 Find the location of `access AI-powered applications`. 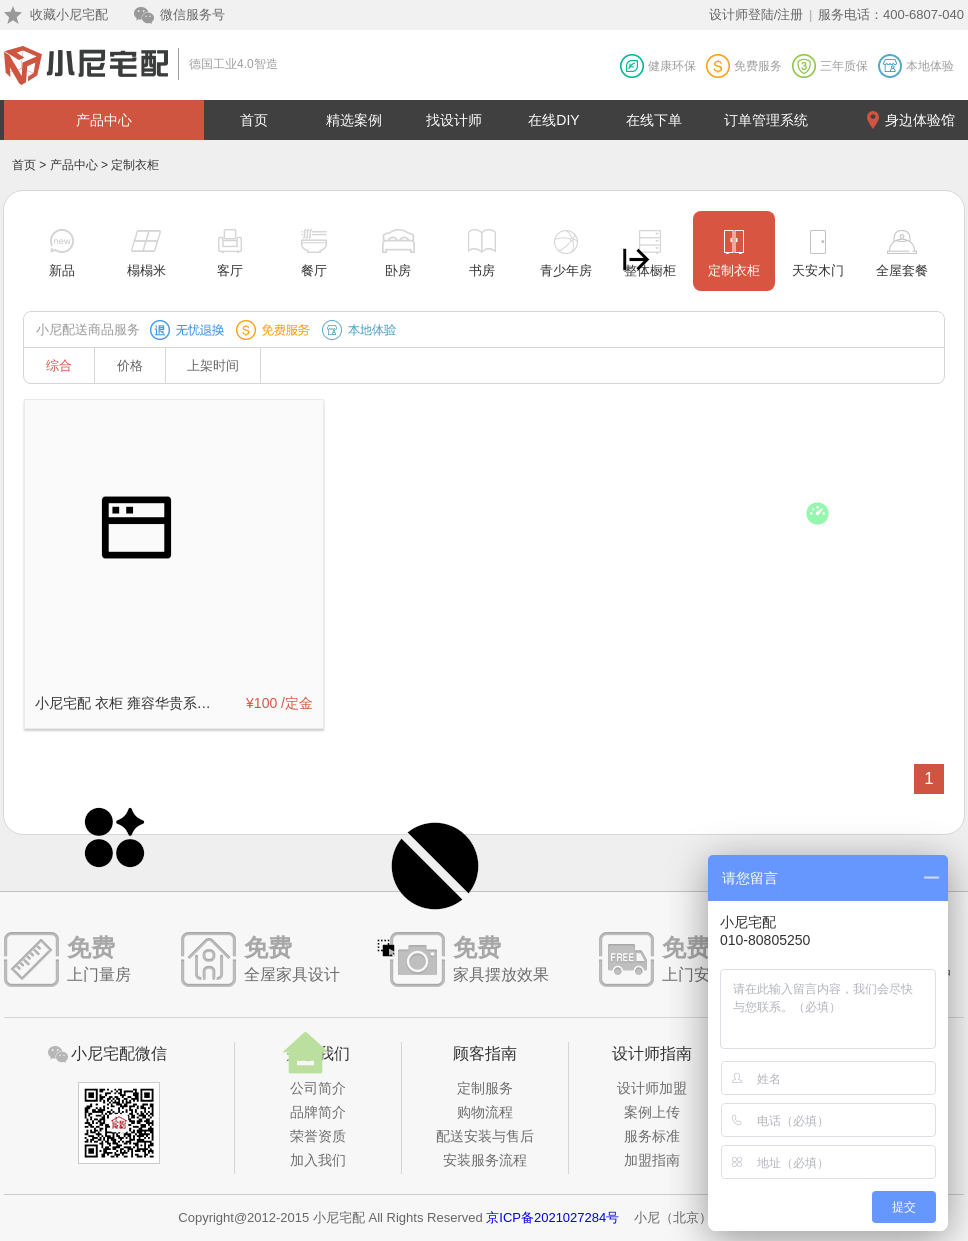

access AI-powered applications is located at coordinates (114, 837).